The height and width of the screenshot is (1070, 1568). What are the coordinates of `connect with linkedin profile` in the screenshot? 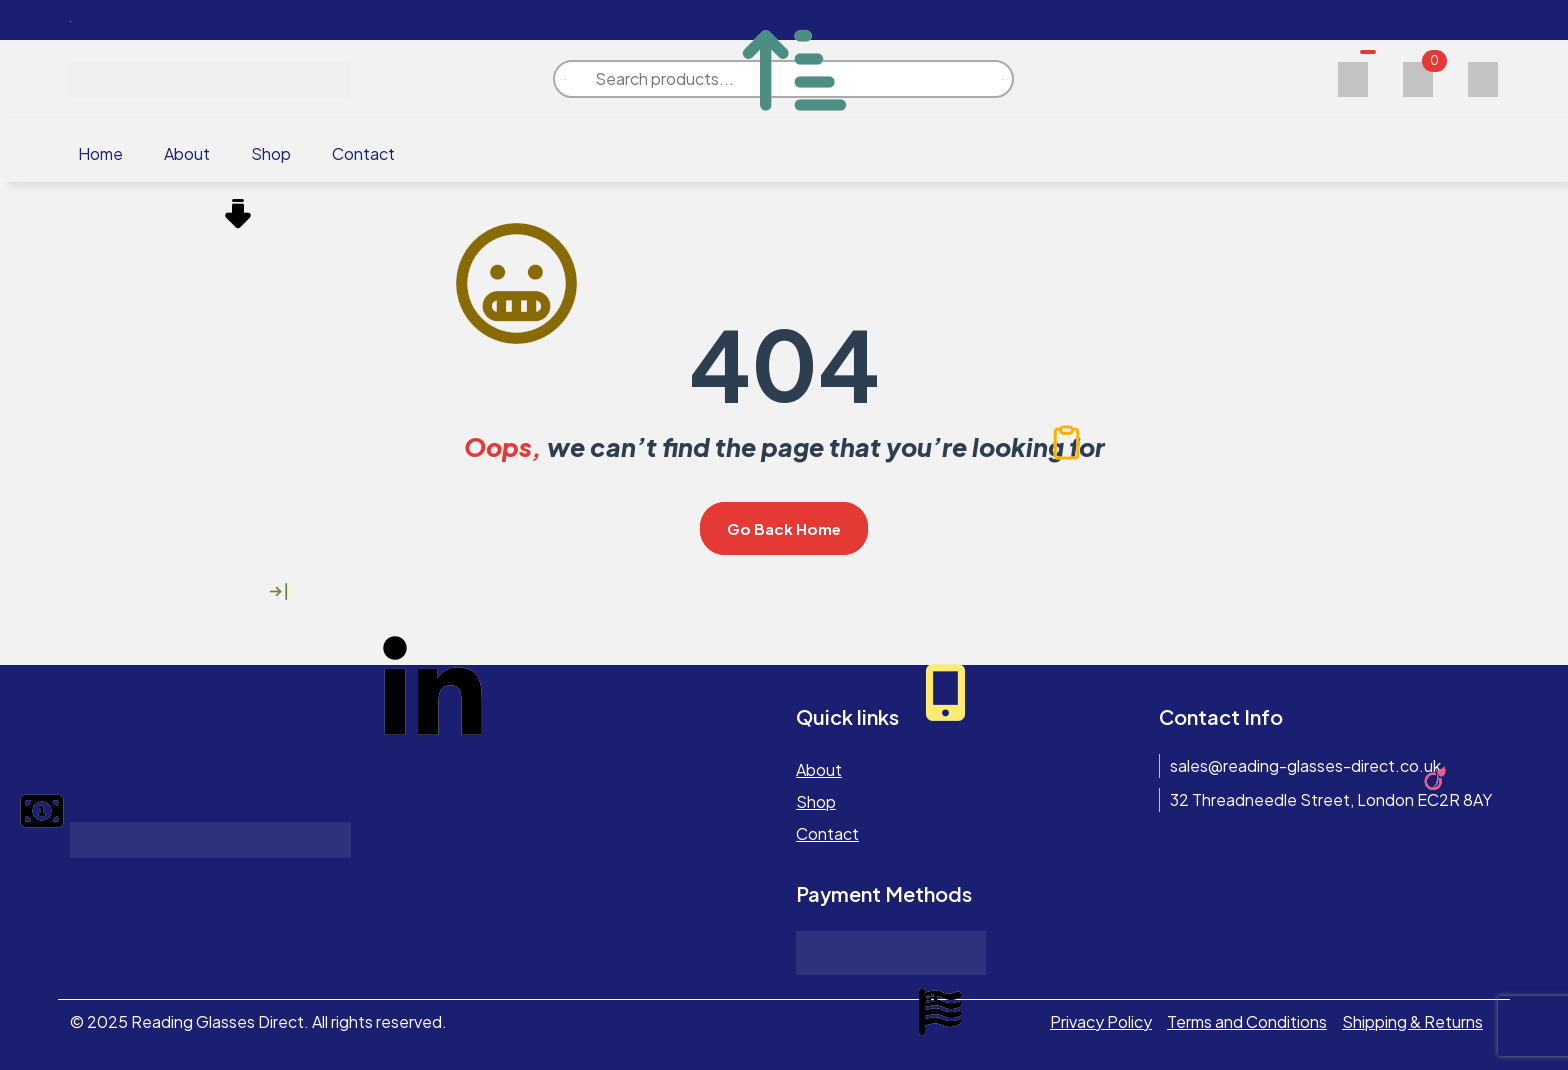 It's located at (432, 692).